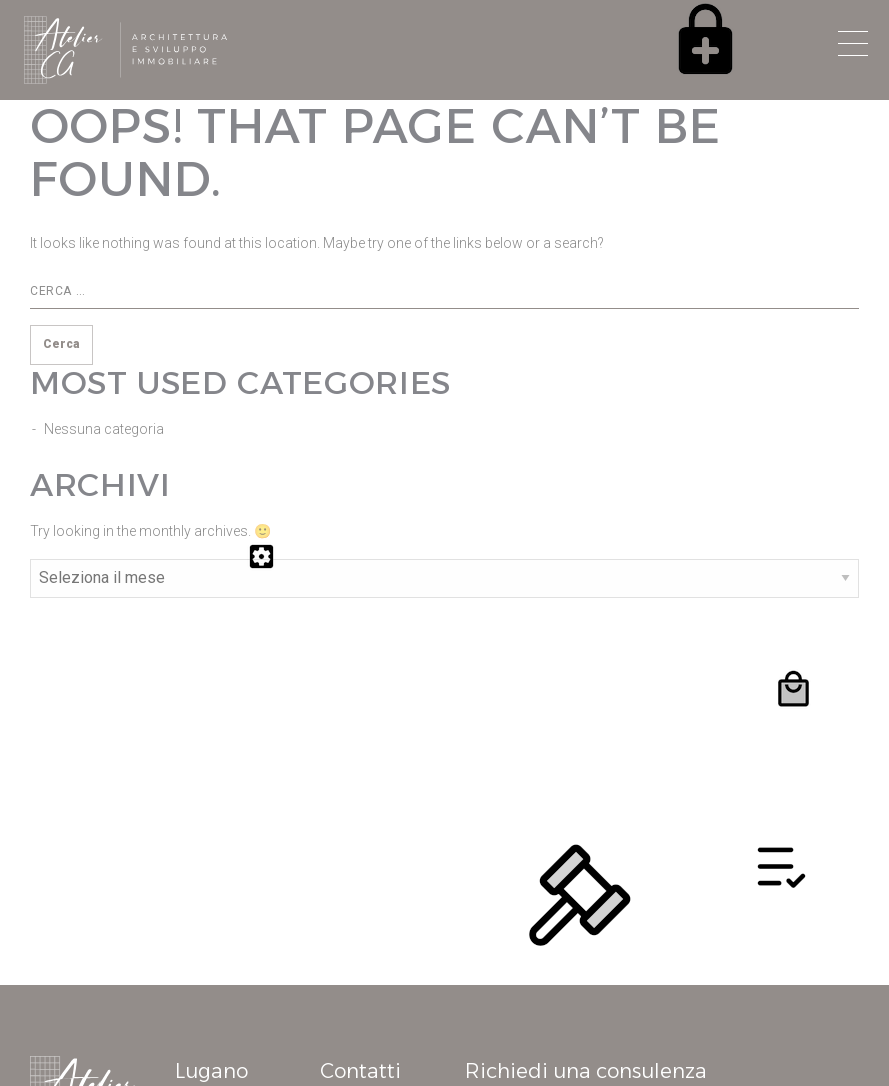 This screenshot has height=1086, width=889. I want to click on enable enhanced encryption for secure communication, so click(705, 40).